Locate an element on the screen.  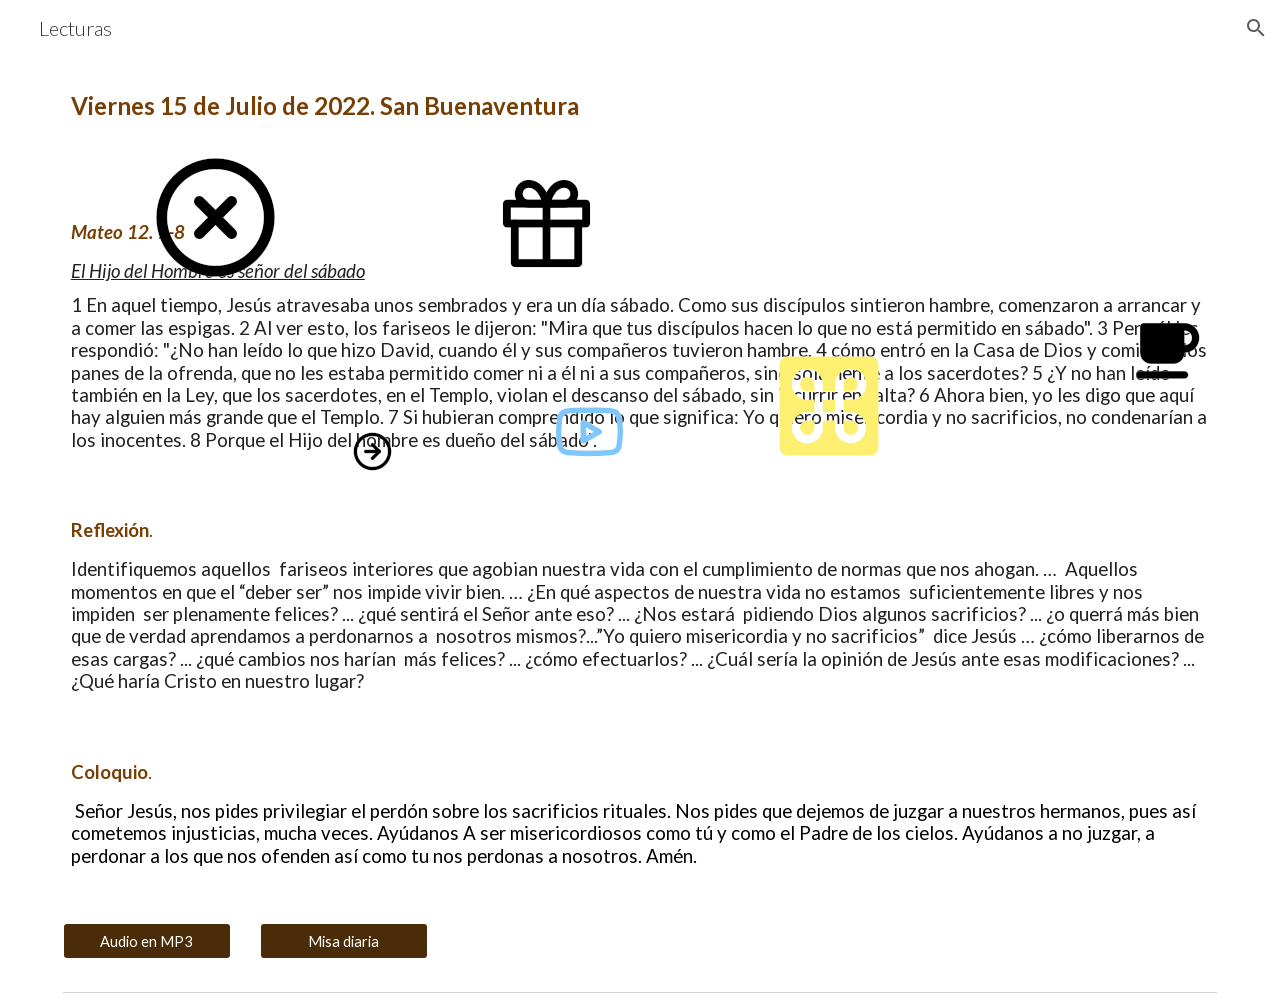
close or dismiss a dialog is located at coordinates (215, 217).